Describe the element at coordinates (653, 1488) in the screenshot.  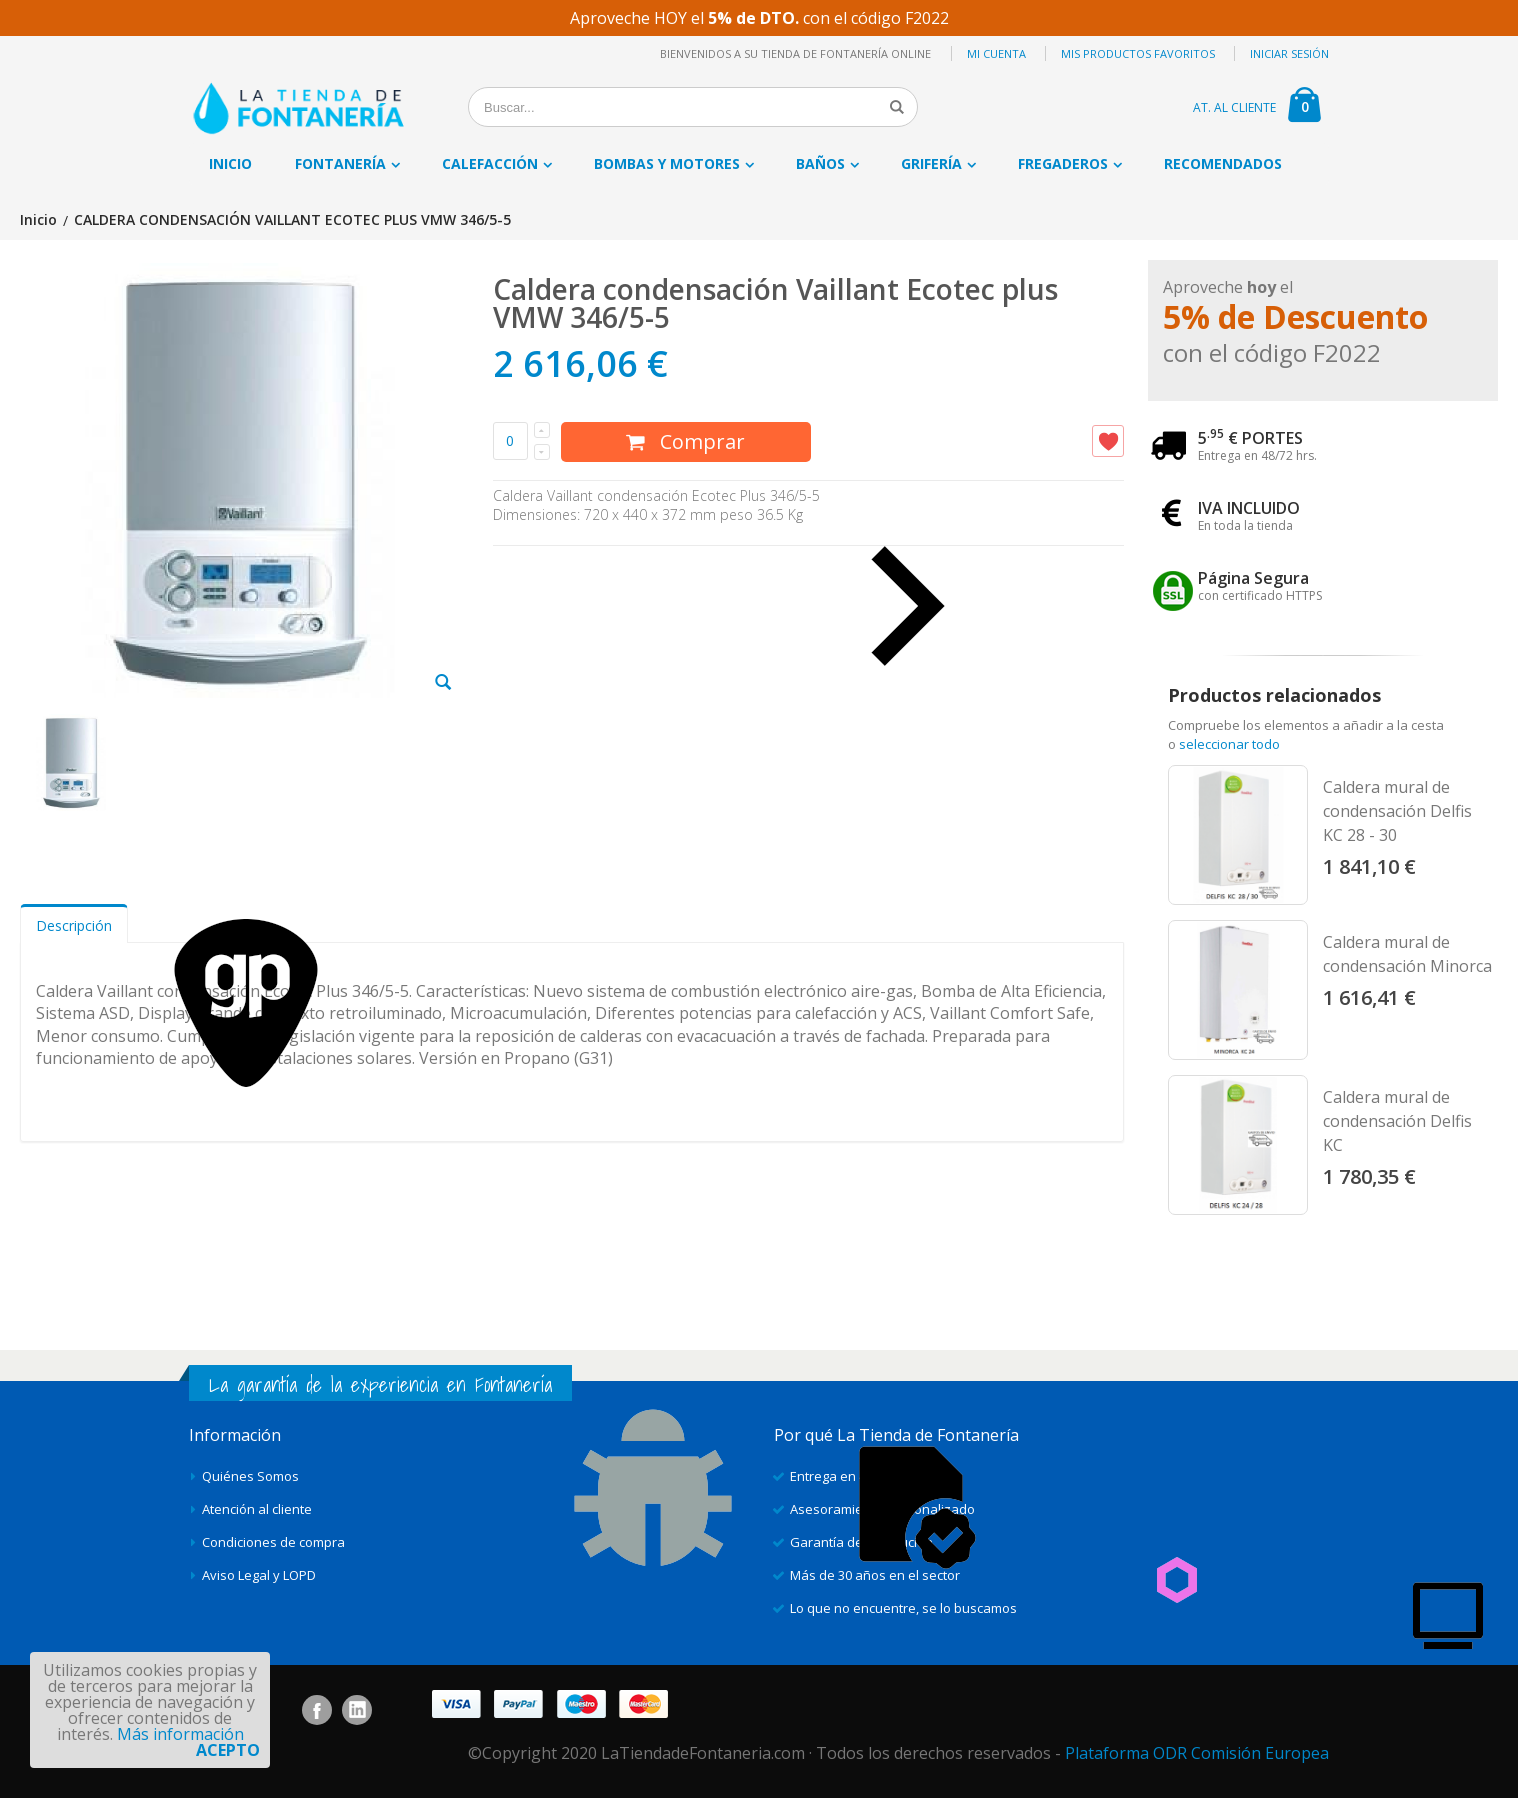
I see `report a bug or issue` at that location.